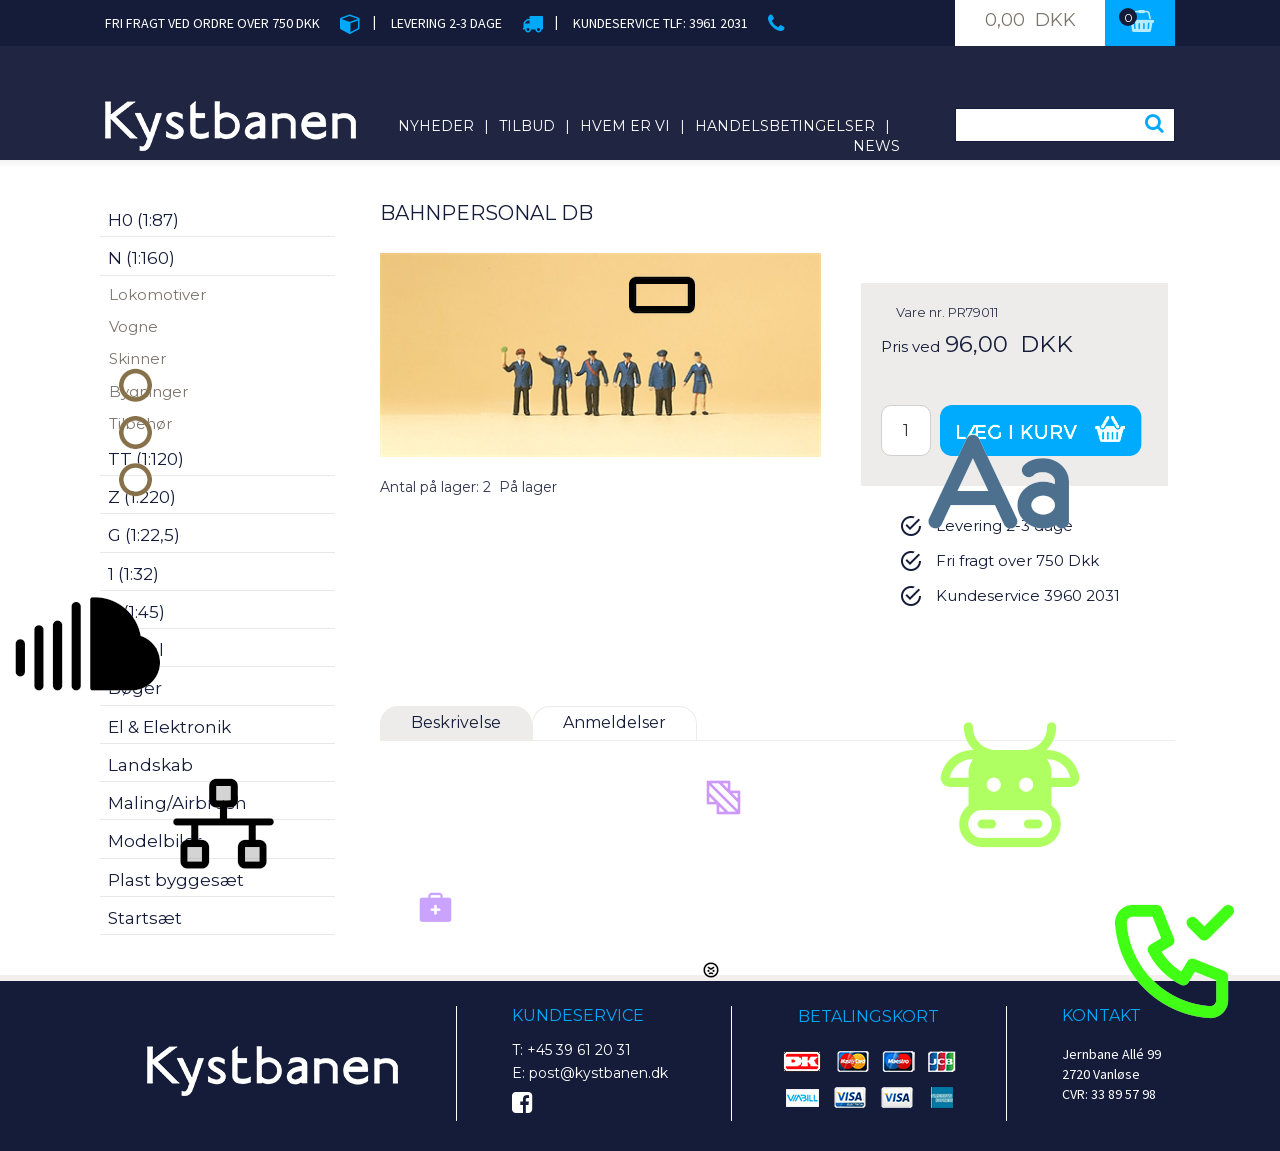 The image size is (1280, 1151). I want to click on access medical or health resources, so click(435, 908).